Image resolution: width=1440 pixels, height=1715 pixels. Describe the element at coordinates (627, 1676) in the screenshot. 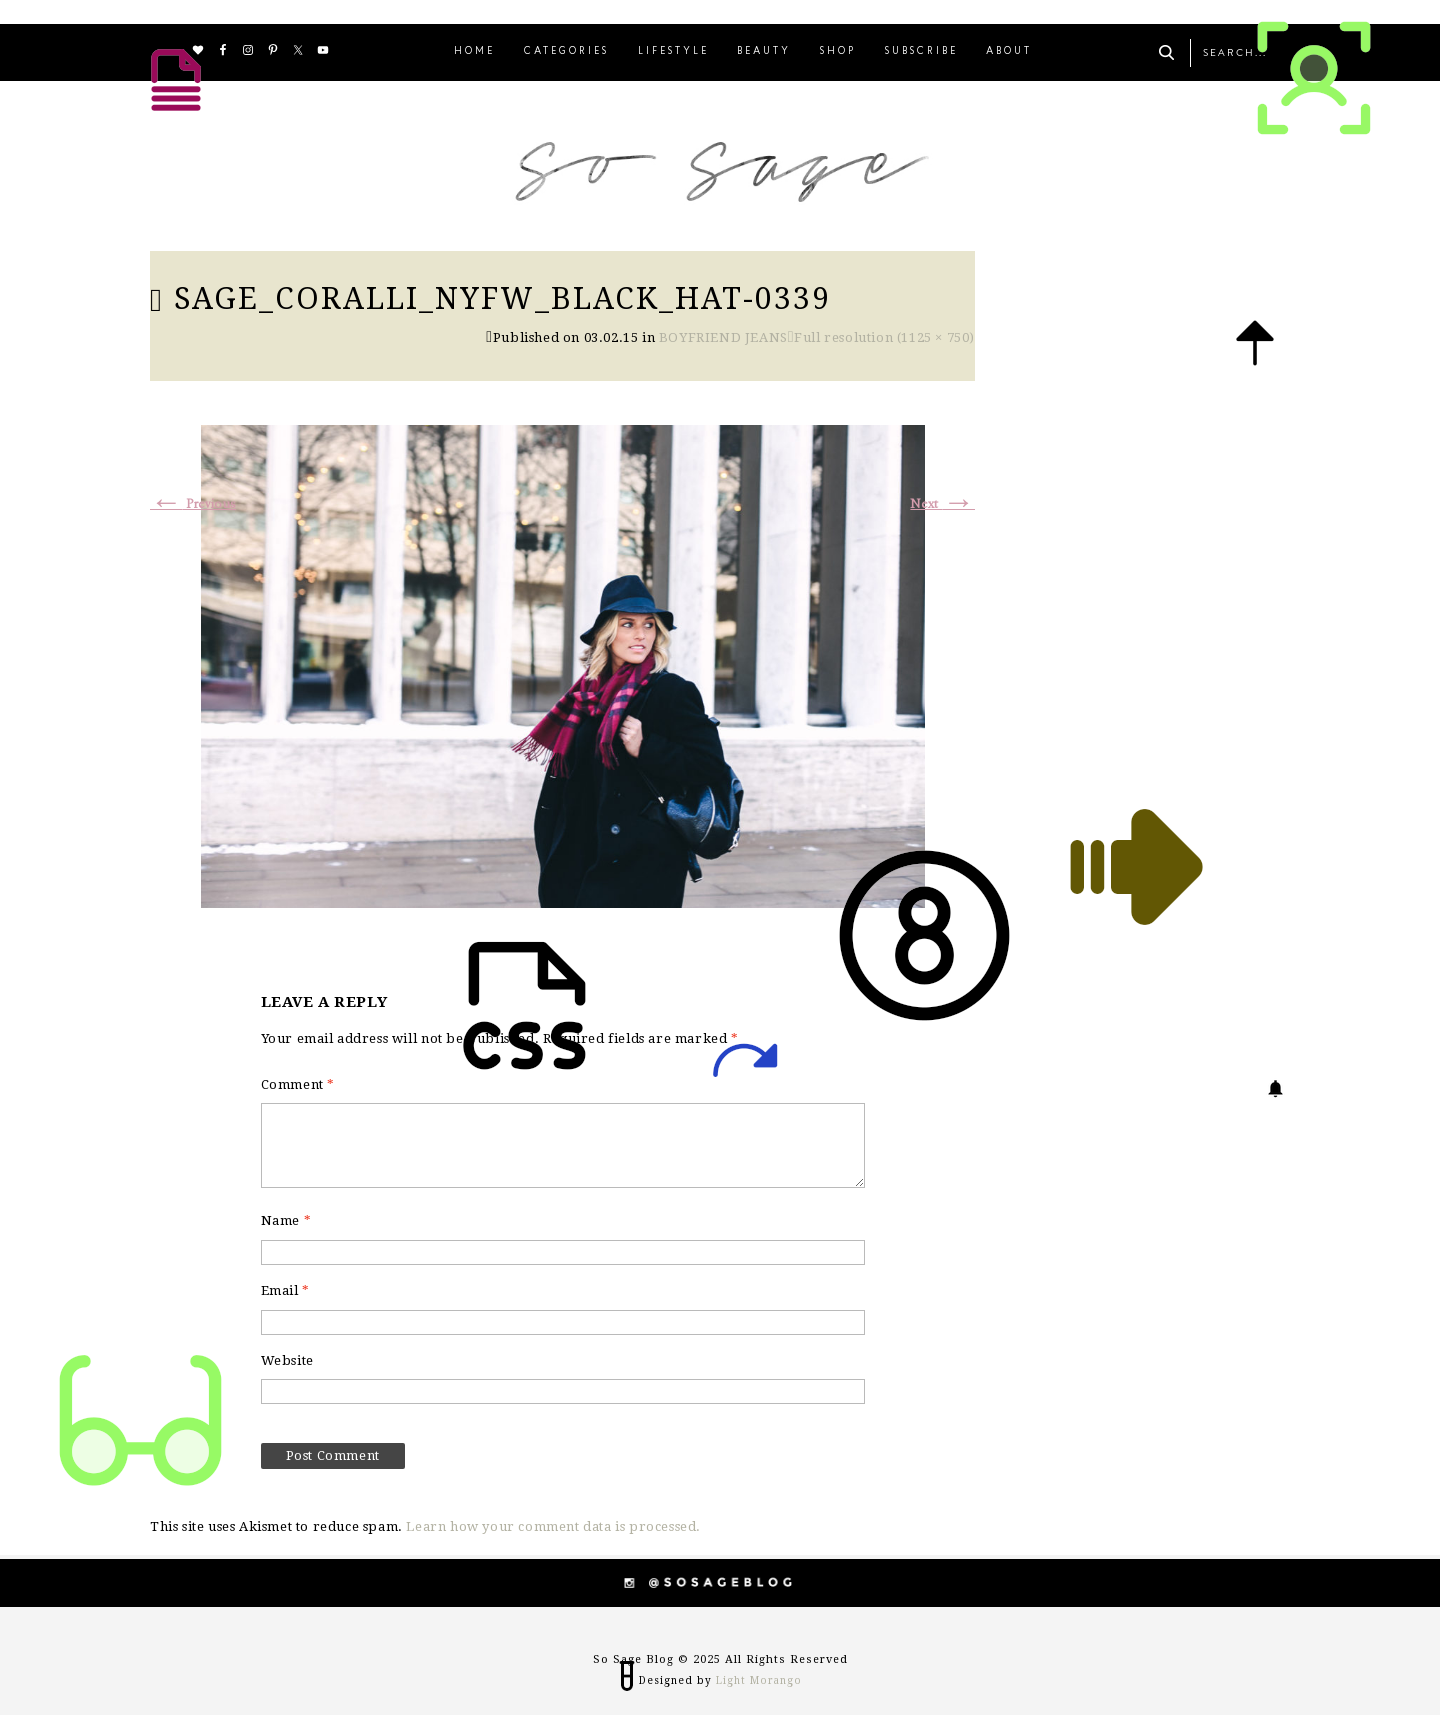

I see `access lab or test results` at that location.